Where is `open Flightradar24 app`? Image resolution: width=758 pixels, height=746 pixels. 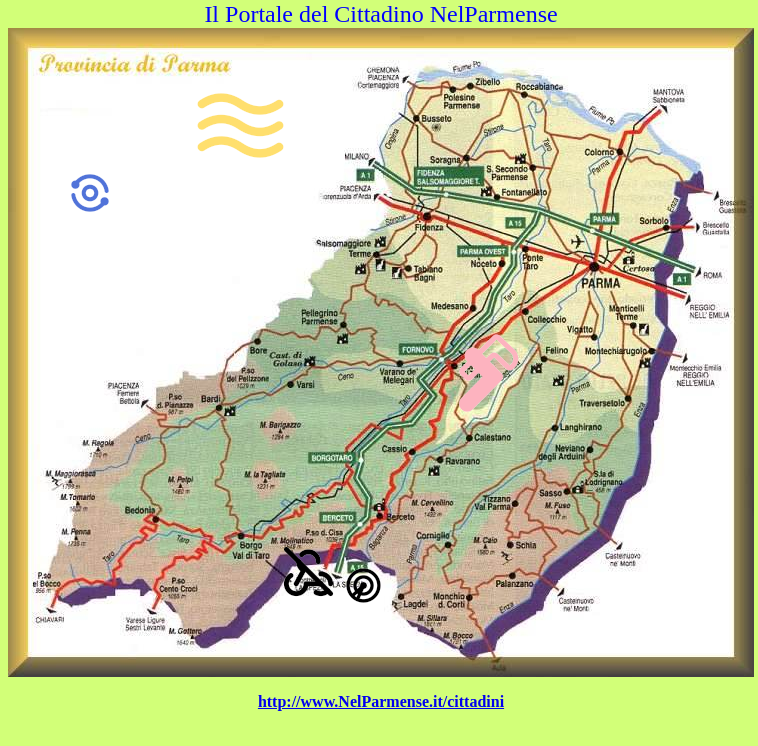 open Flightradar24 app is located at coordinates (363, 585).